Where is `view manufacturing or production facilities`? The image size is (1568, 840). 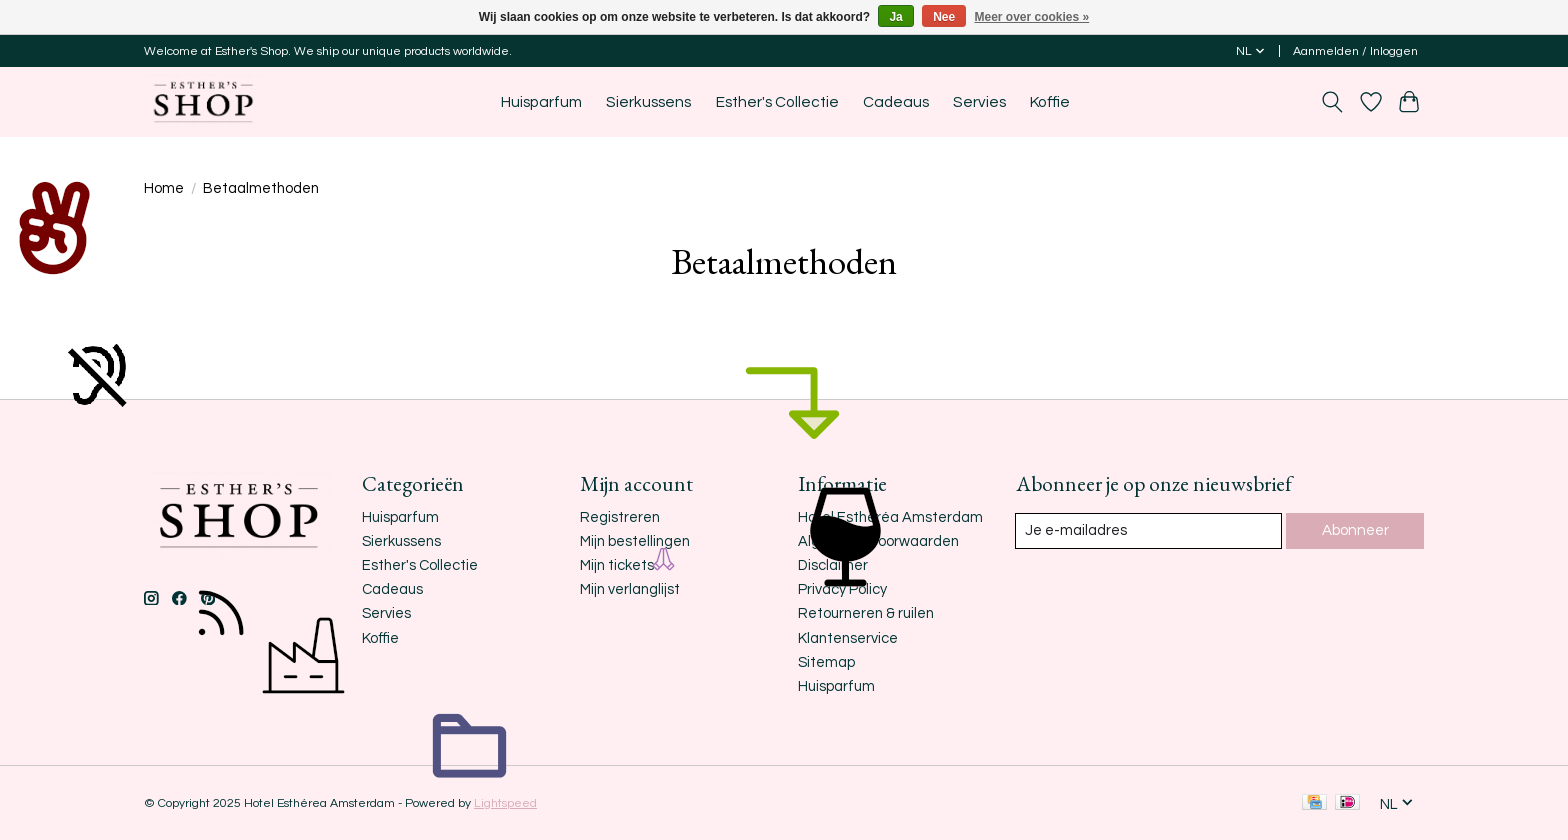
view manufacturing or production facilities is located at coordinates (303, 658).